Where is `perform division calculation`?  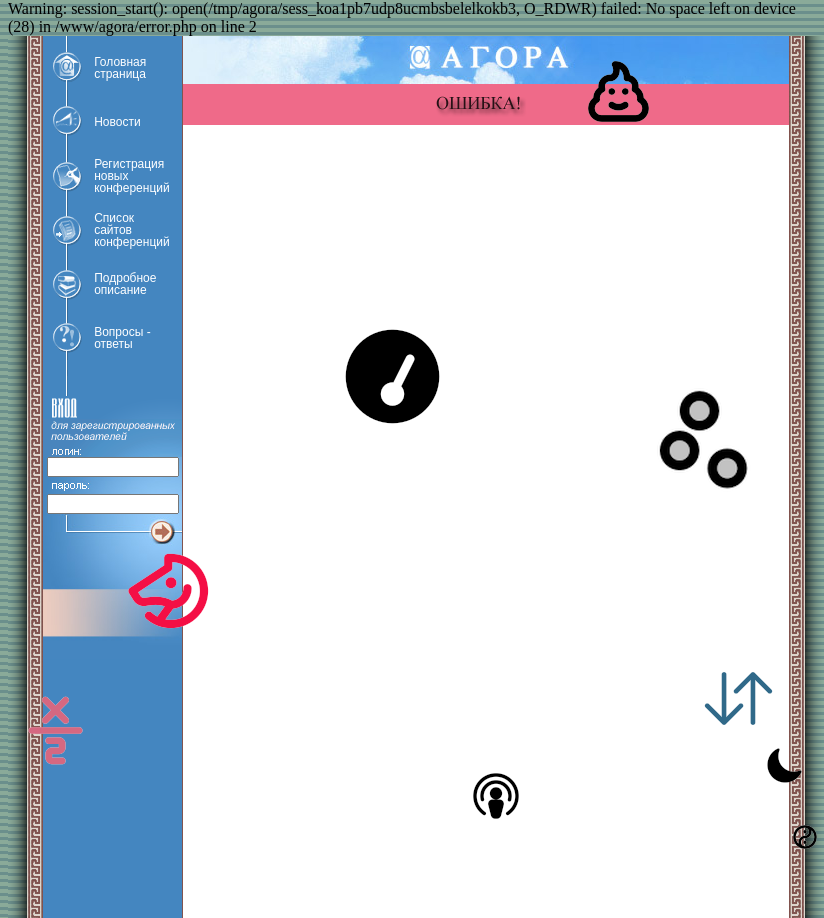 perform division calculation is located at coordinates (55, 730).